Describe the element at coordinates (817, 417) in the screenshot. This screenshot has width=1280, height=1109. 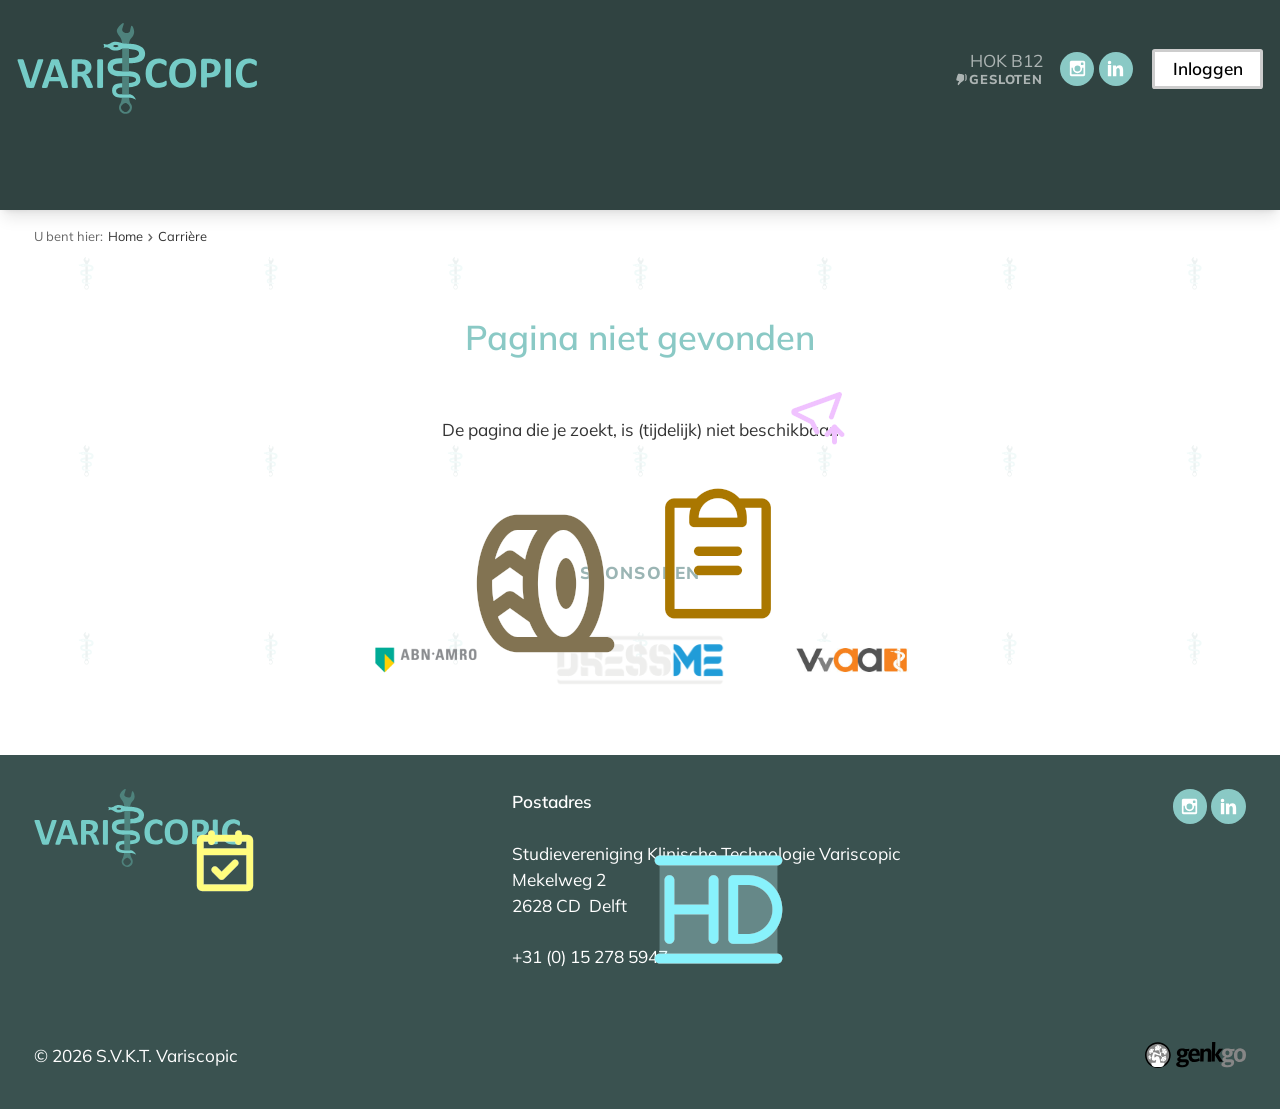
I see `upload or share your current location` at that location.